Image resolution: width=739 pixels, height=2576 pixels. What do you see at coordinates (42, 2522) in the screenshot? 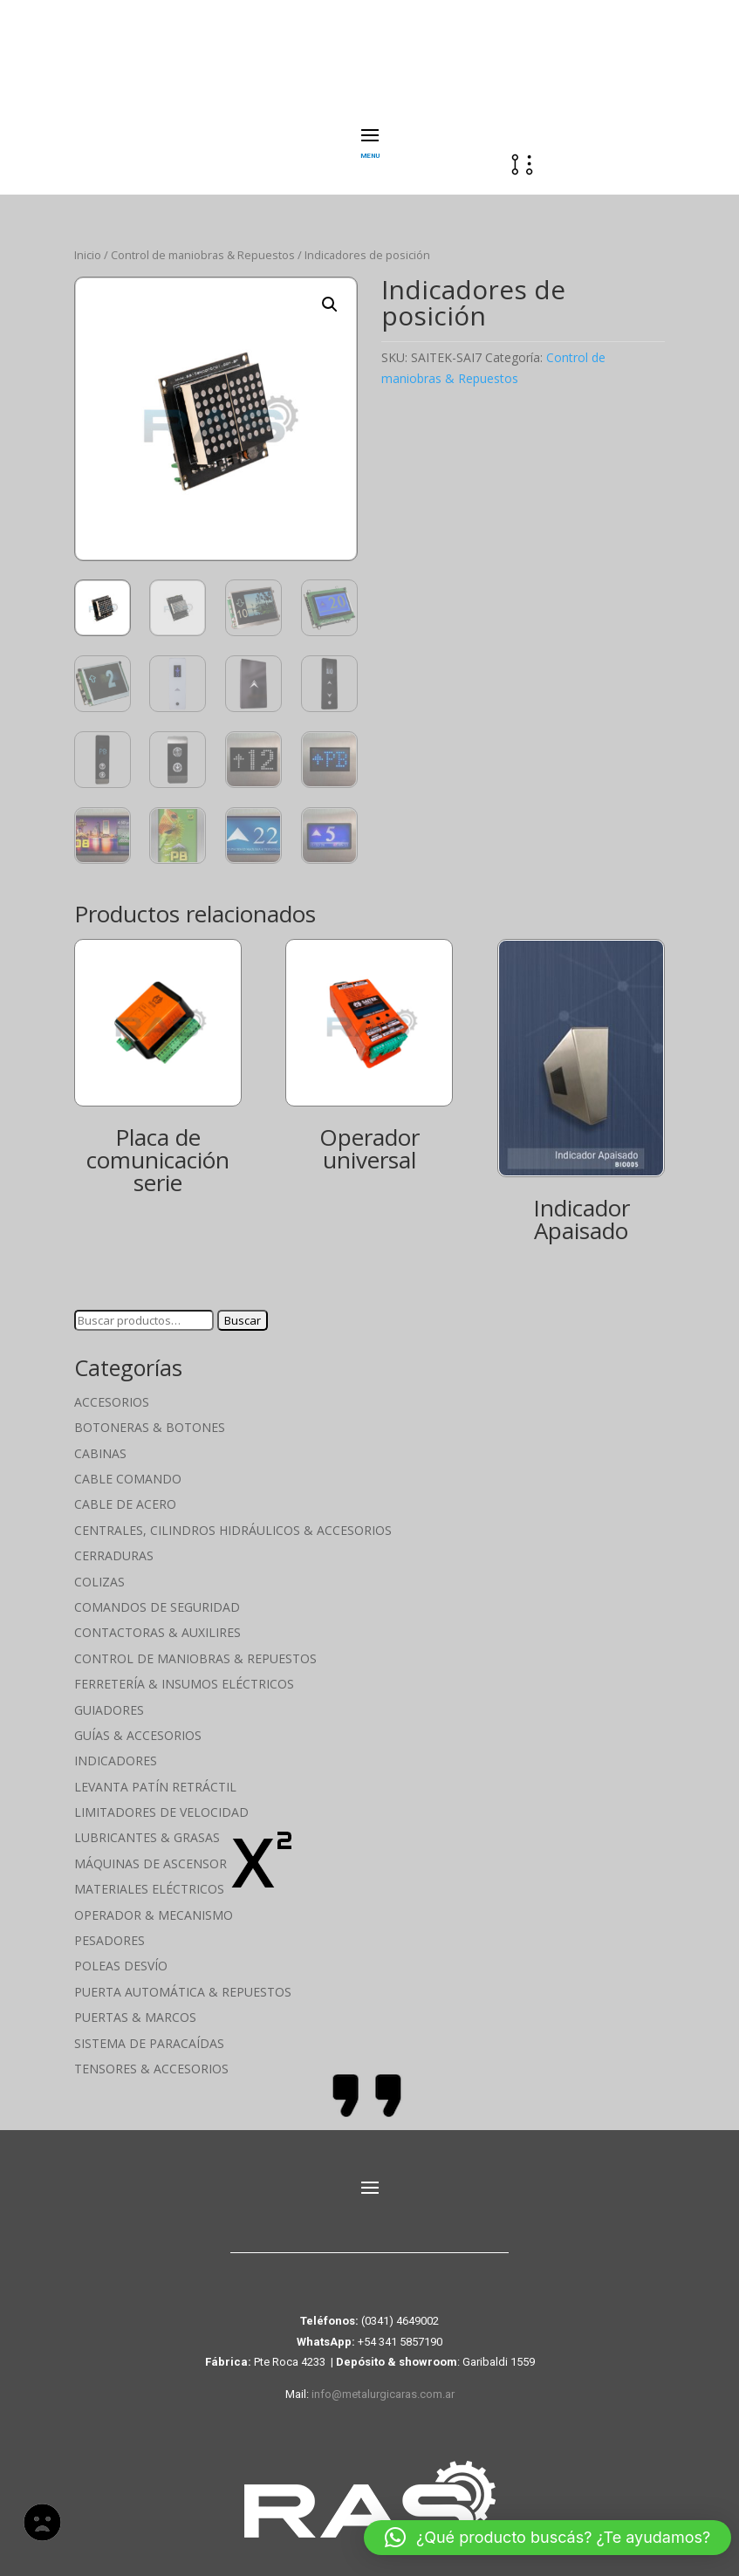
I see `indicate negative feedback or dissatisfaction` at bounding box center [42, 2522].